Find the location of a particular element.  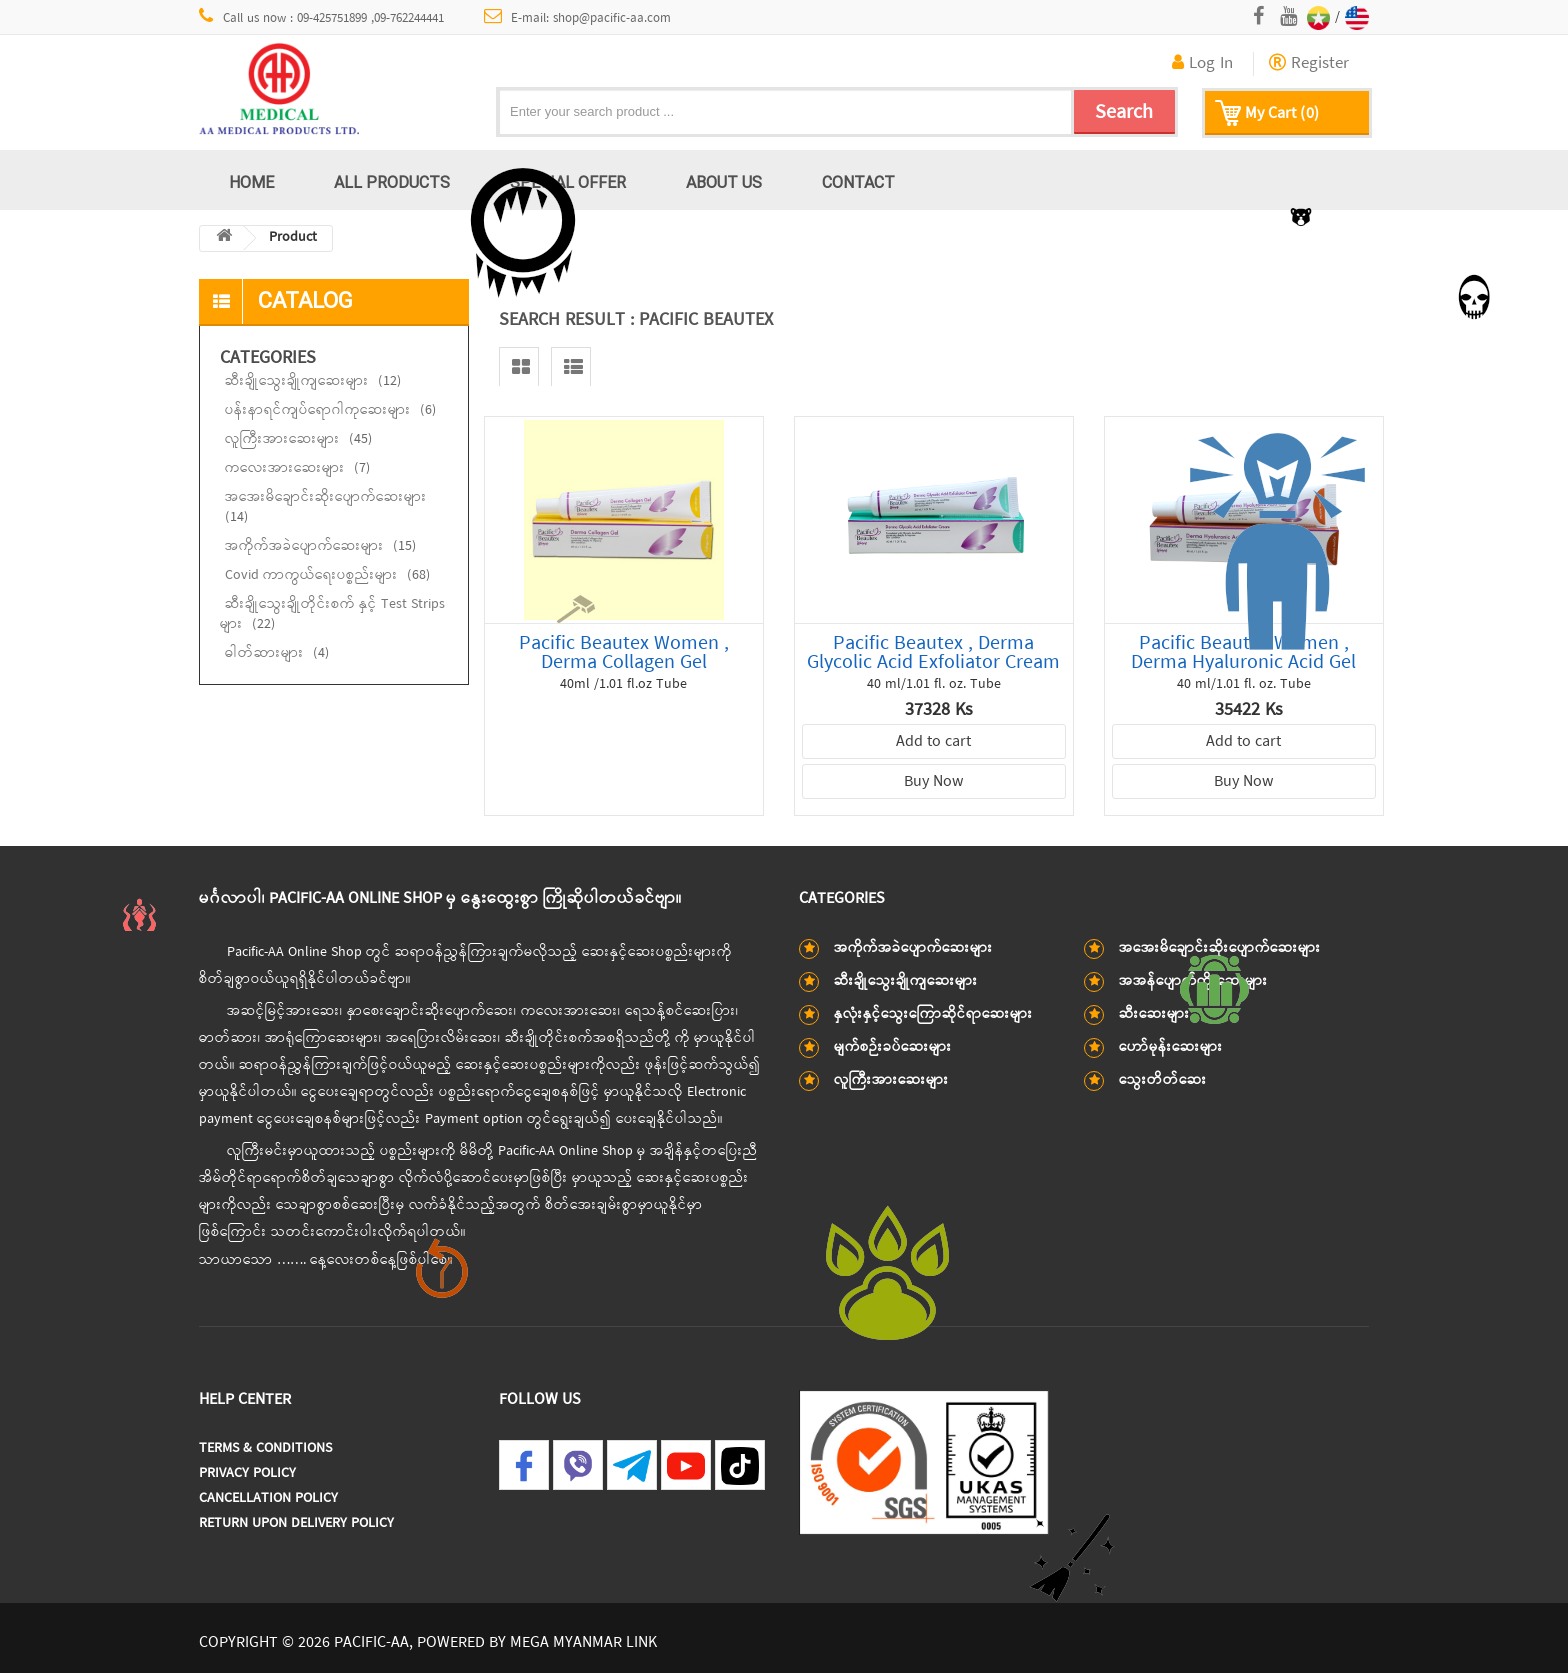

select skull mask avatar or character cosmetic is located at coordinates (1474, 297).